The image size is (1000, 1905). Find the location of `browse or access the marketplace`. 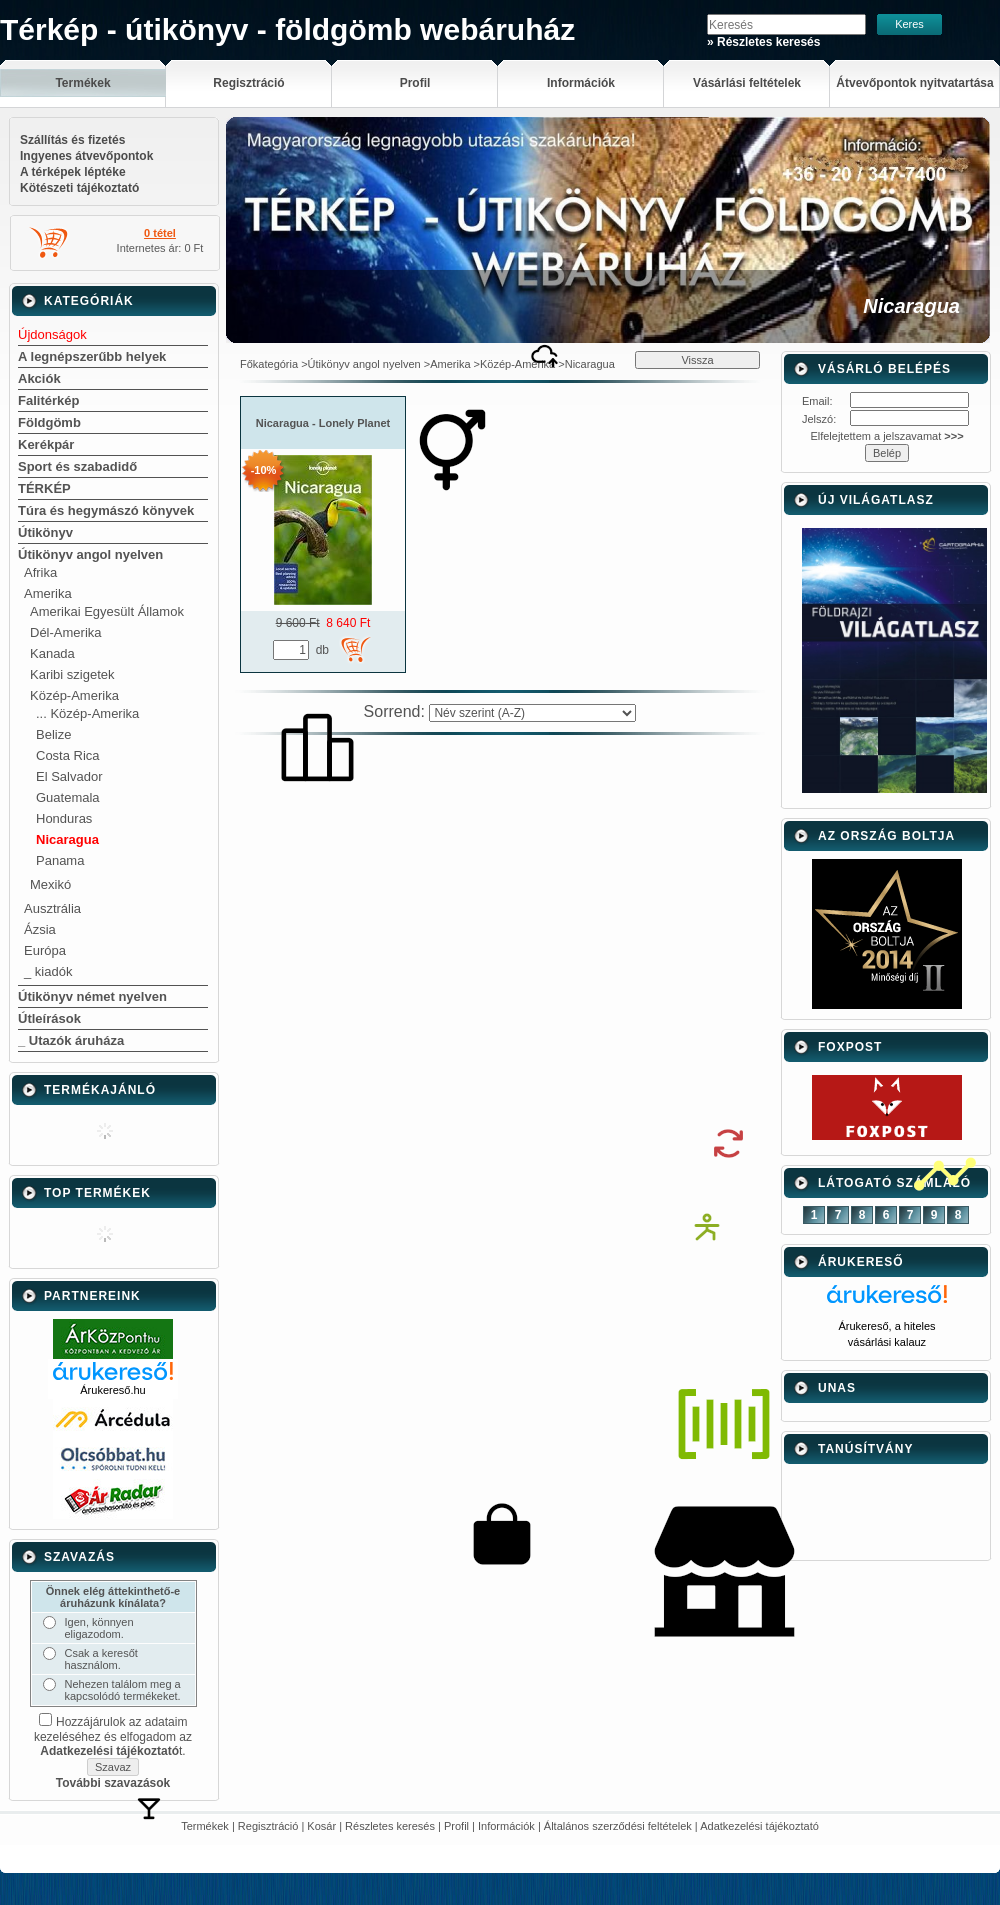

browse or access the marketplace is located at coordinates (724, 1571).